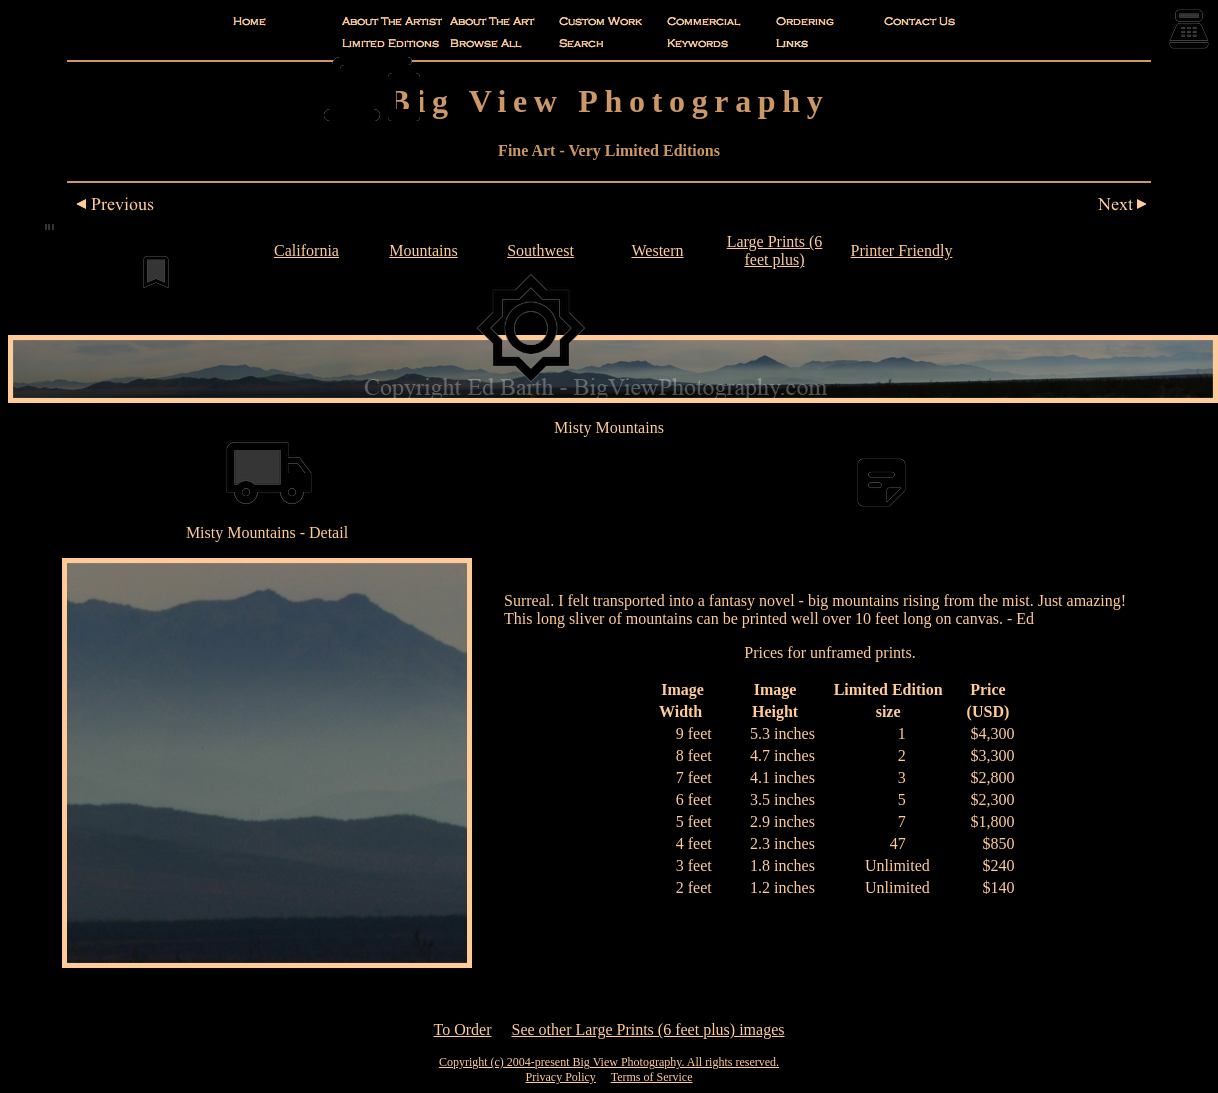 The width and height of the screenshot is (1218, 1093). I want to click on track your delivery status, so click(269, 473).